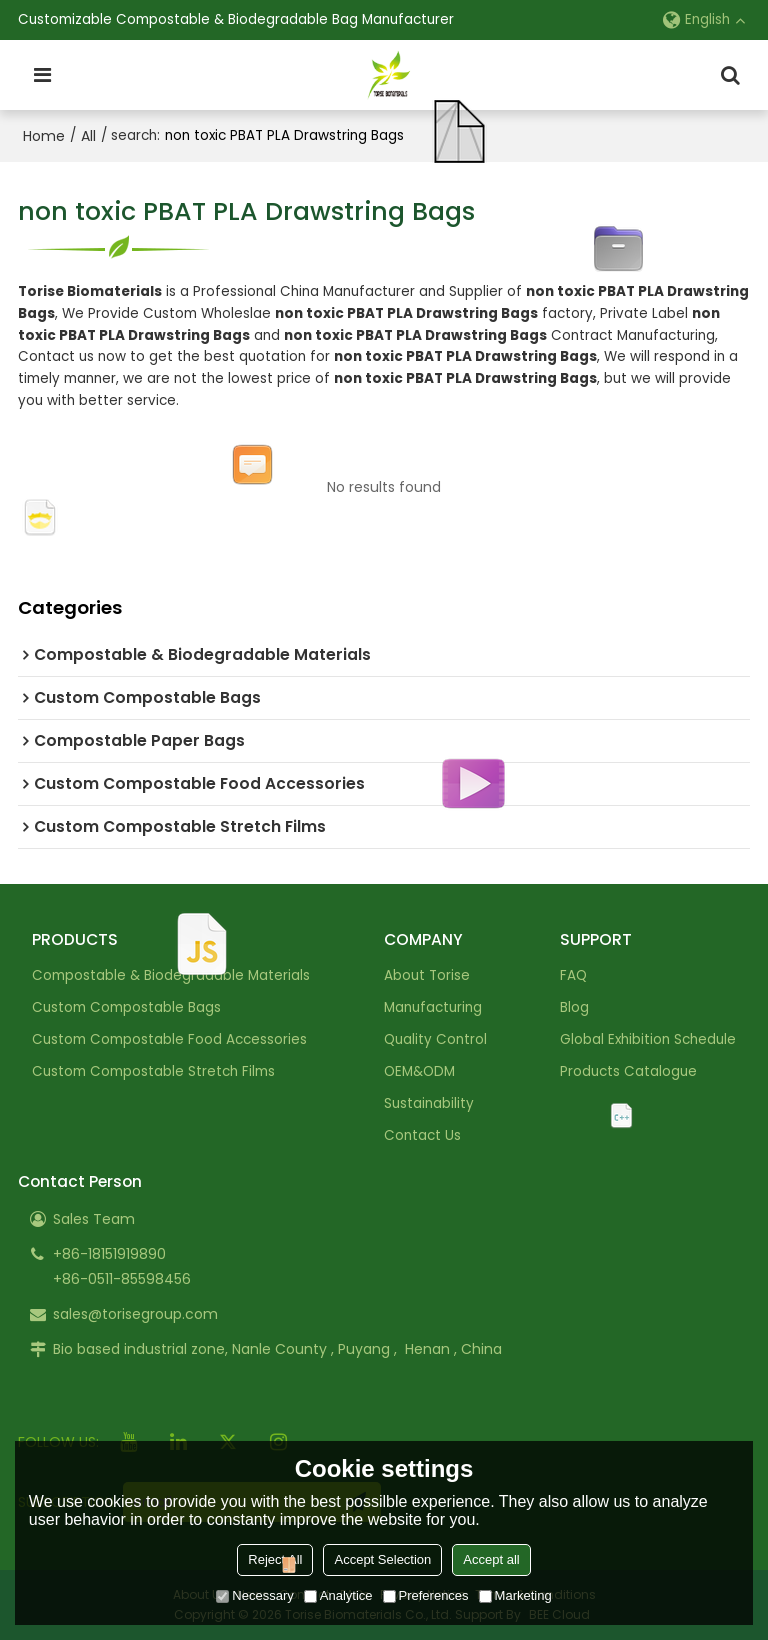  What do you see at coordinates (252, 464) in the screenshot?
I see `open empathy messaging app` at bounding box center [252, 464].